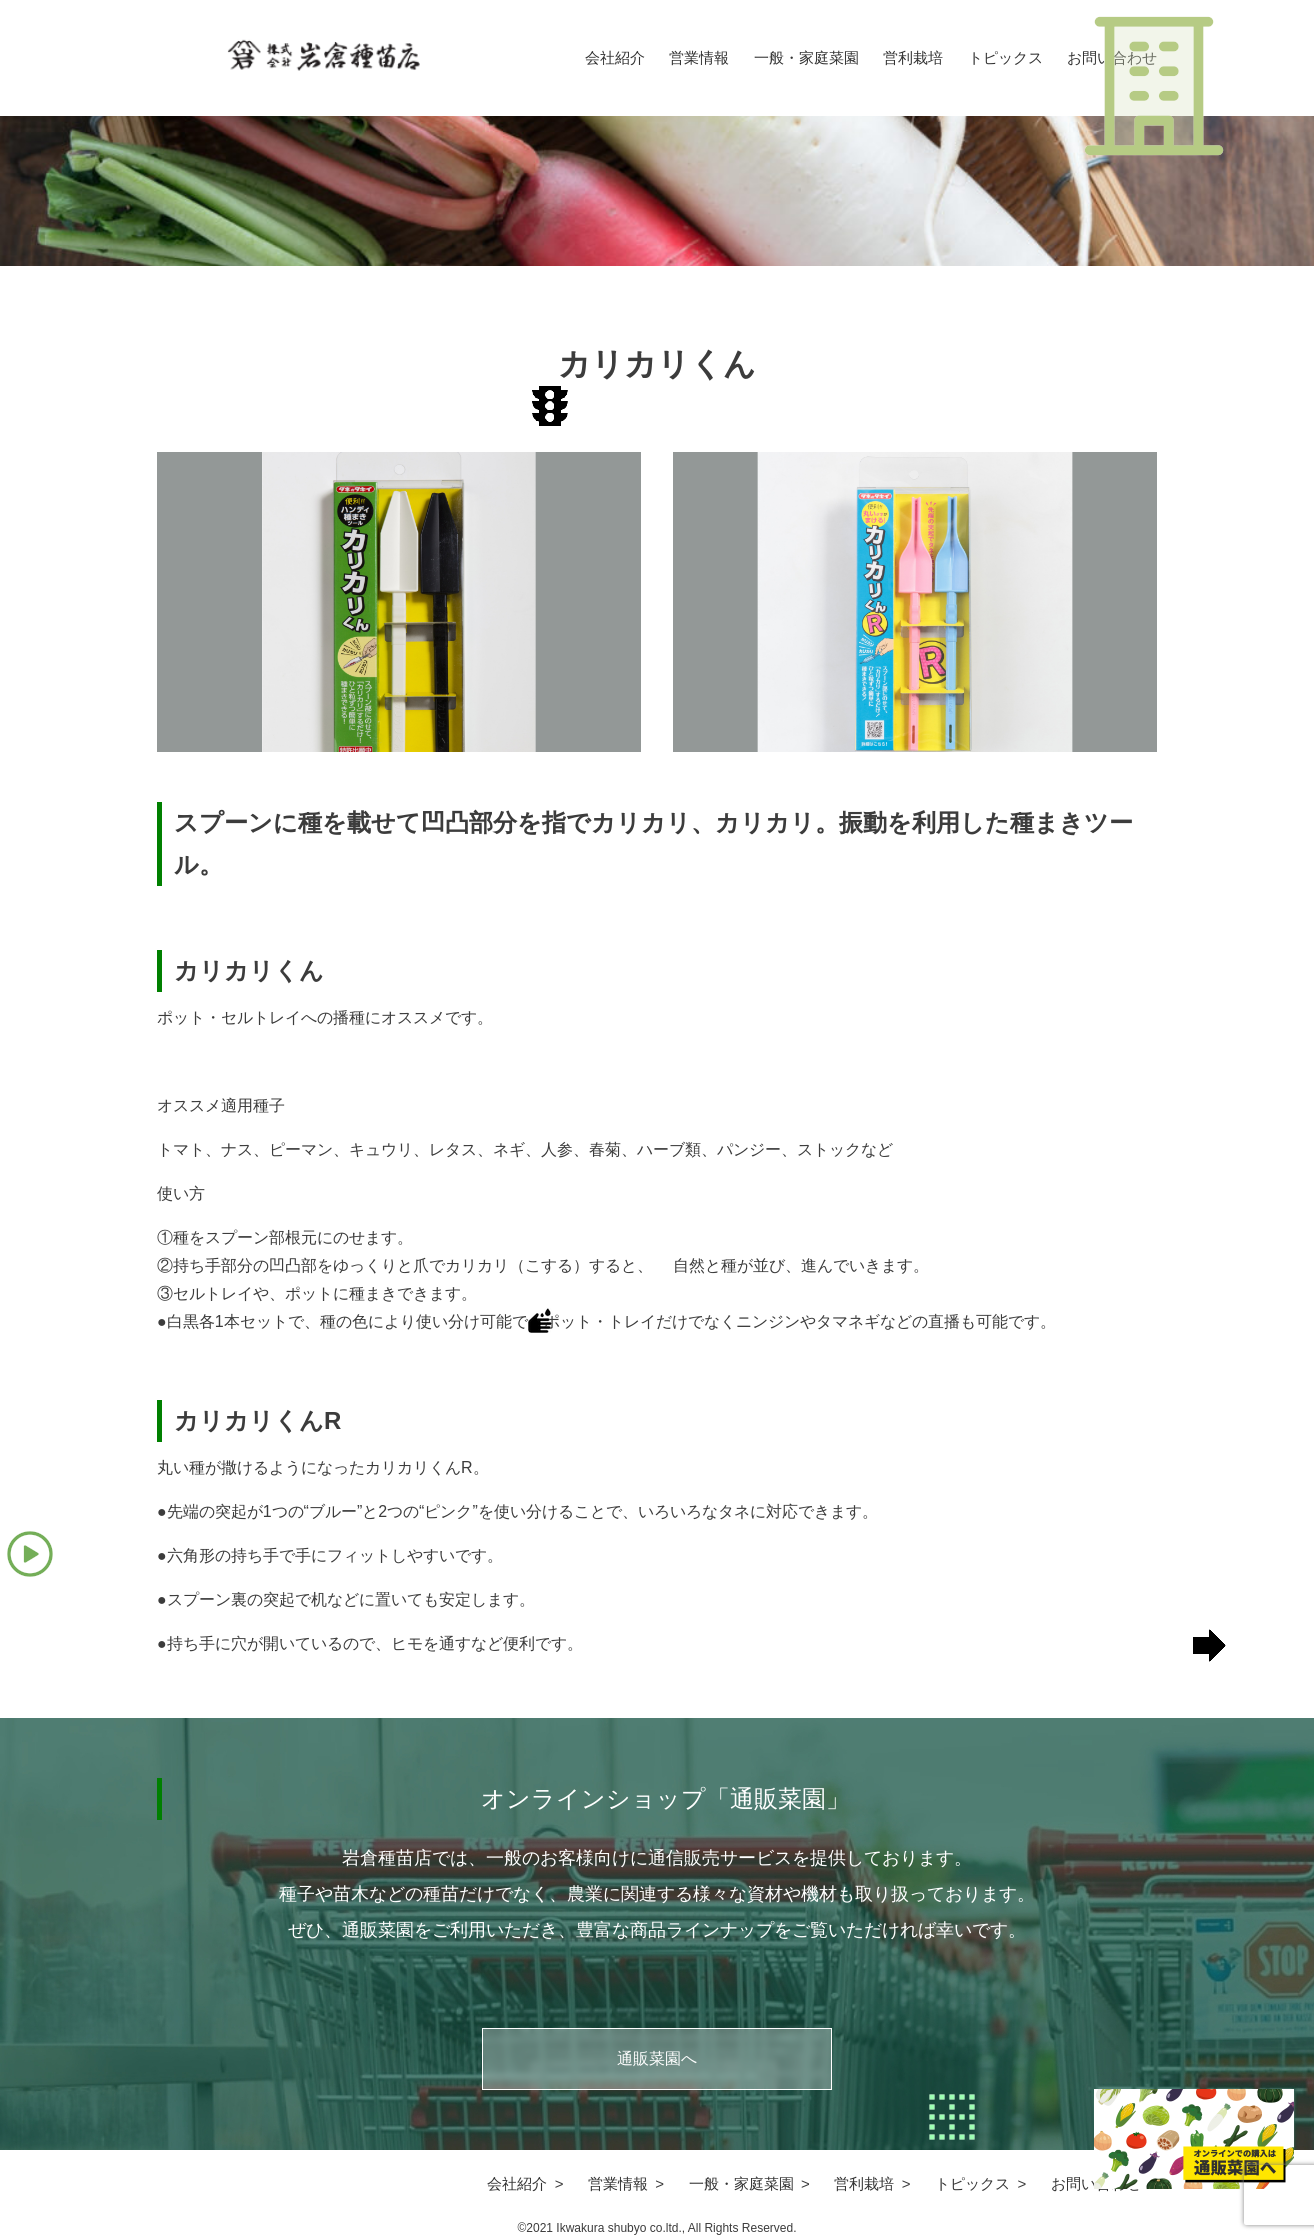  What do you see at coordinates (540, 1320) in the screenshot?
I see `wash your hands reminder` at bounding box center [540, 1320].